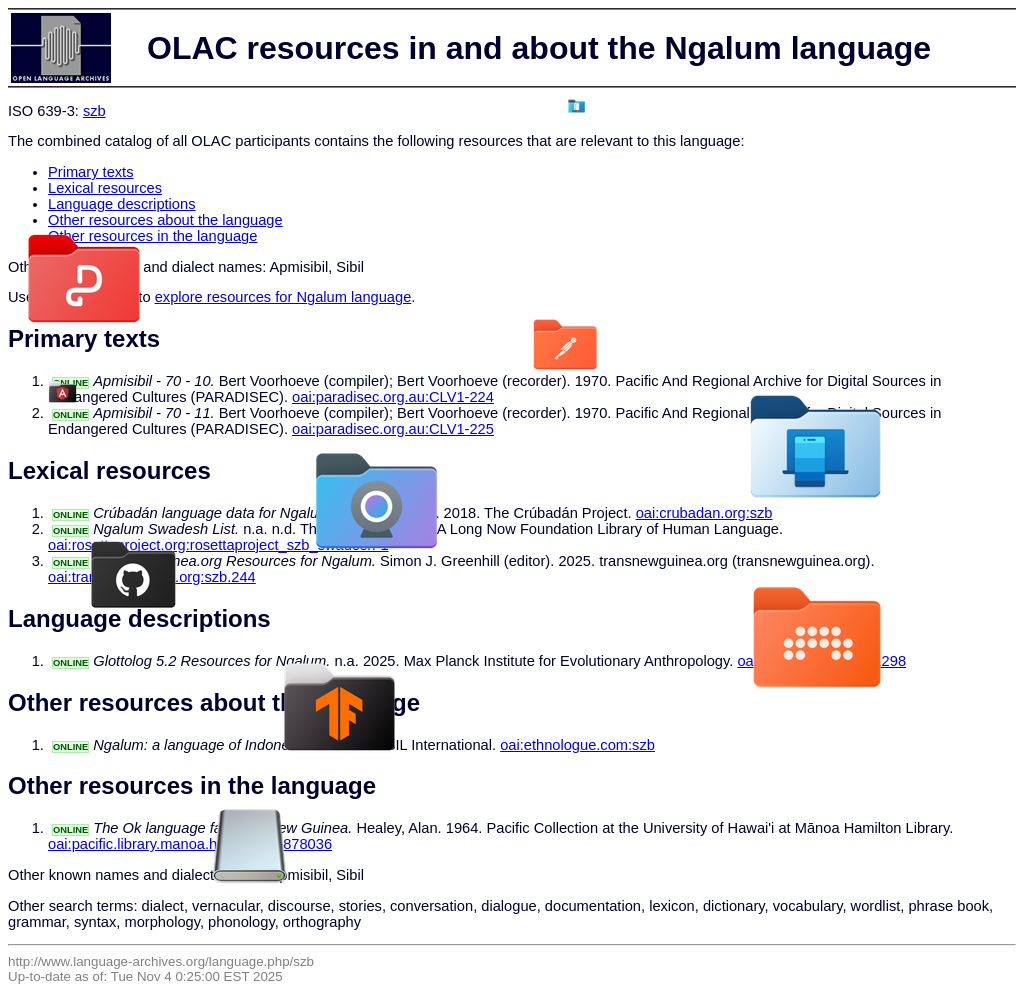  I want to click on folder containing Postman API development files, so click(565, 346).